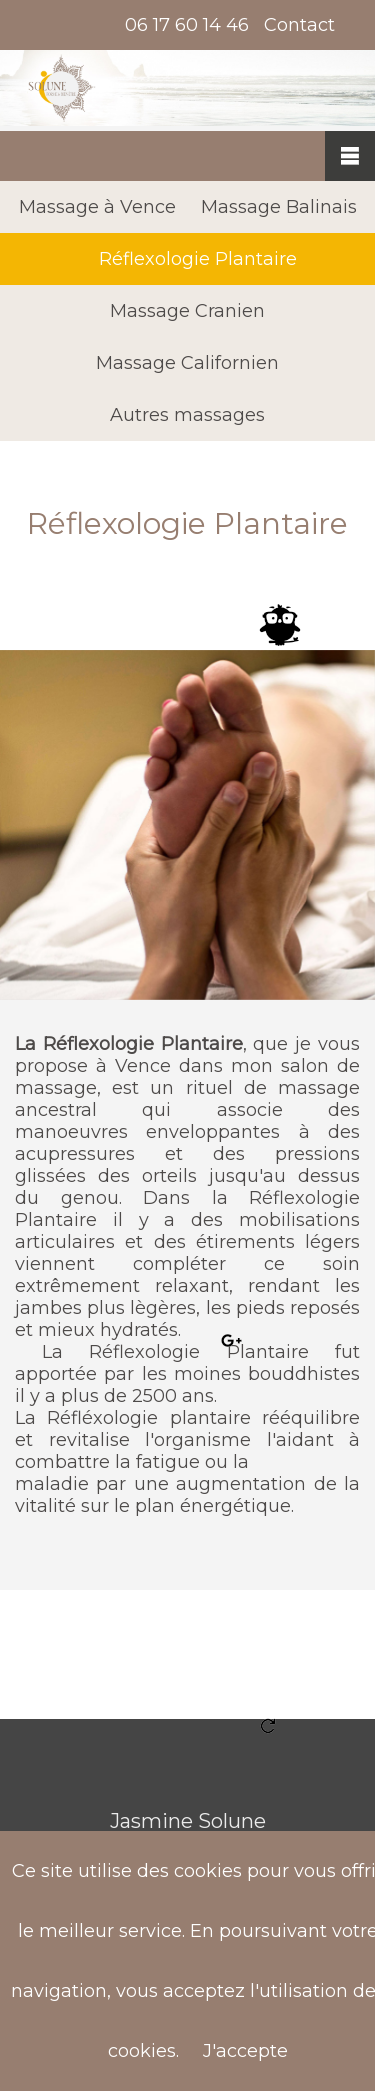  What do you see at coordinates (280, 625) in the screenshot?
I see `earlybirds brand logo` at bounding box center [280, 625].